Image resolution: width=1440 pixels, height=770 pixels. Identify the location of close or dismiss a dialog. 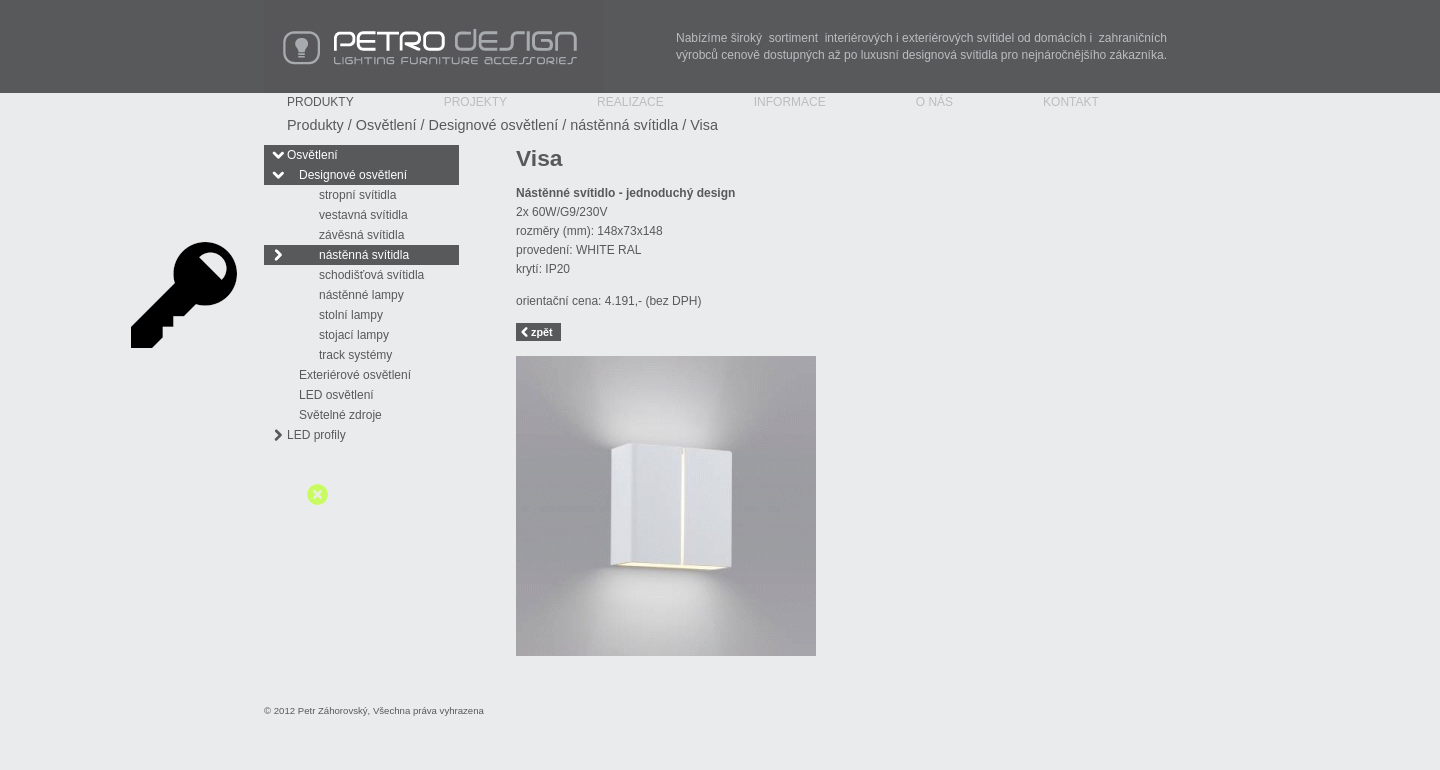
(317, 494).